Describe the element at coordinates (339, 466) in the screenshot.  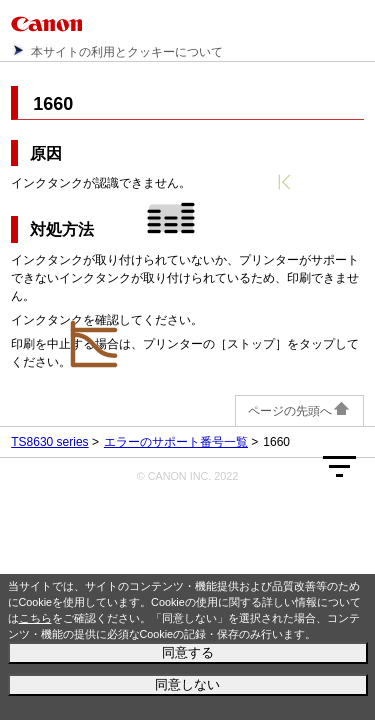
I see `filter or sort list items` at that location.